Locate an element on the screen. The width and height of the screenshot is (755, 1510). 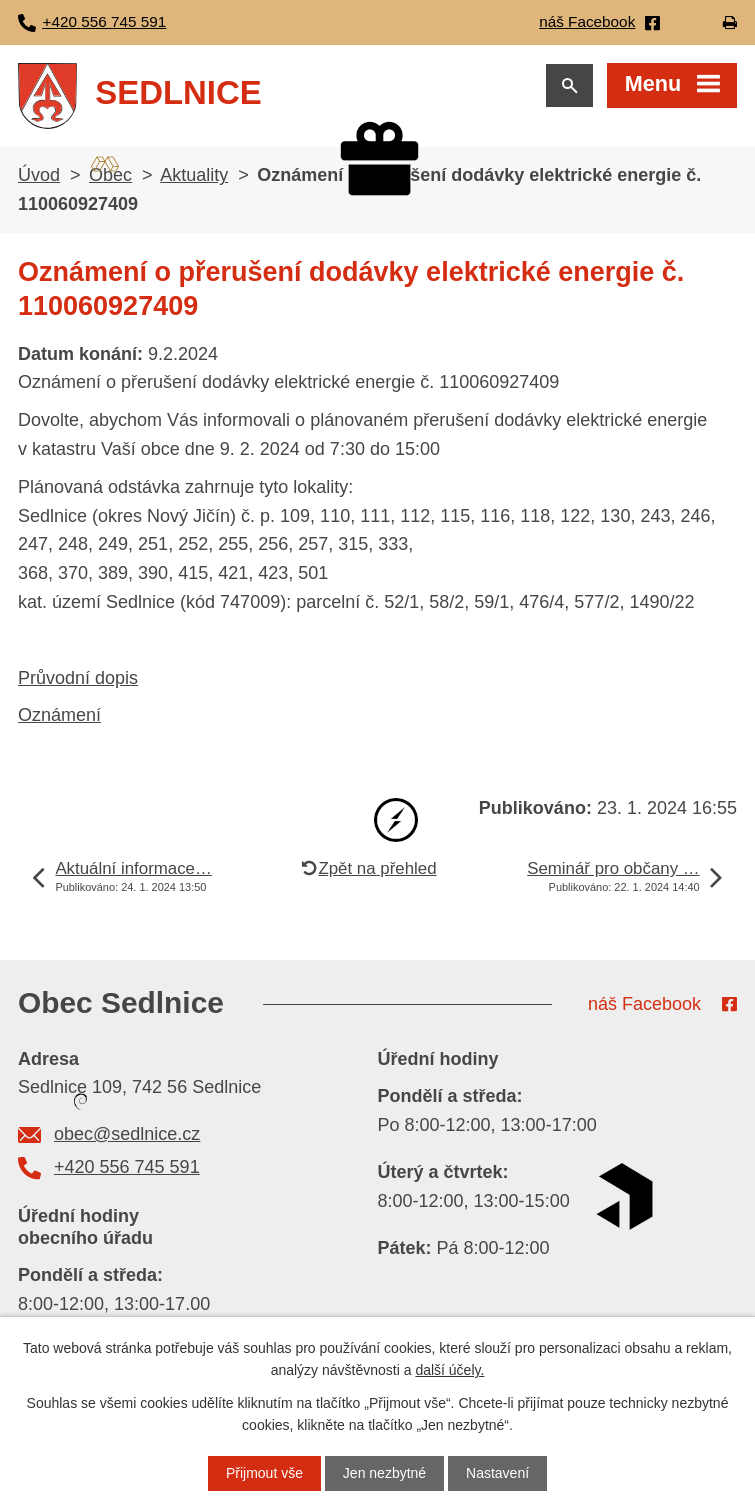
Modal cloud platform logo is located at coordinates (105, 164).